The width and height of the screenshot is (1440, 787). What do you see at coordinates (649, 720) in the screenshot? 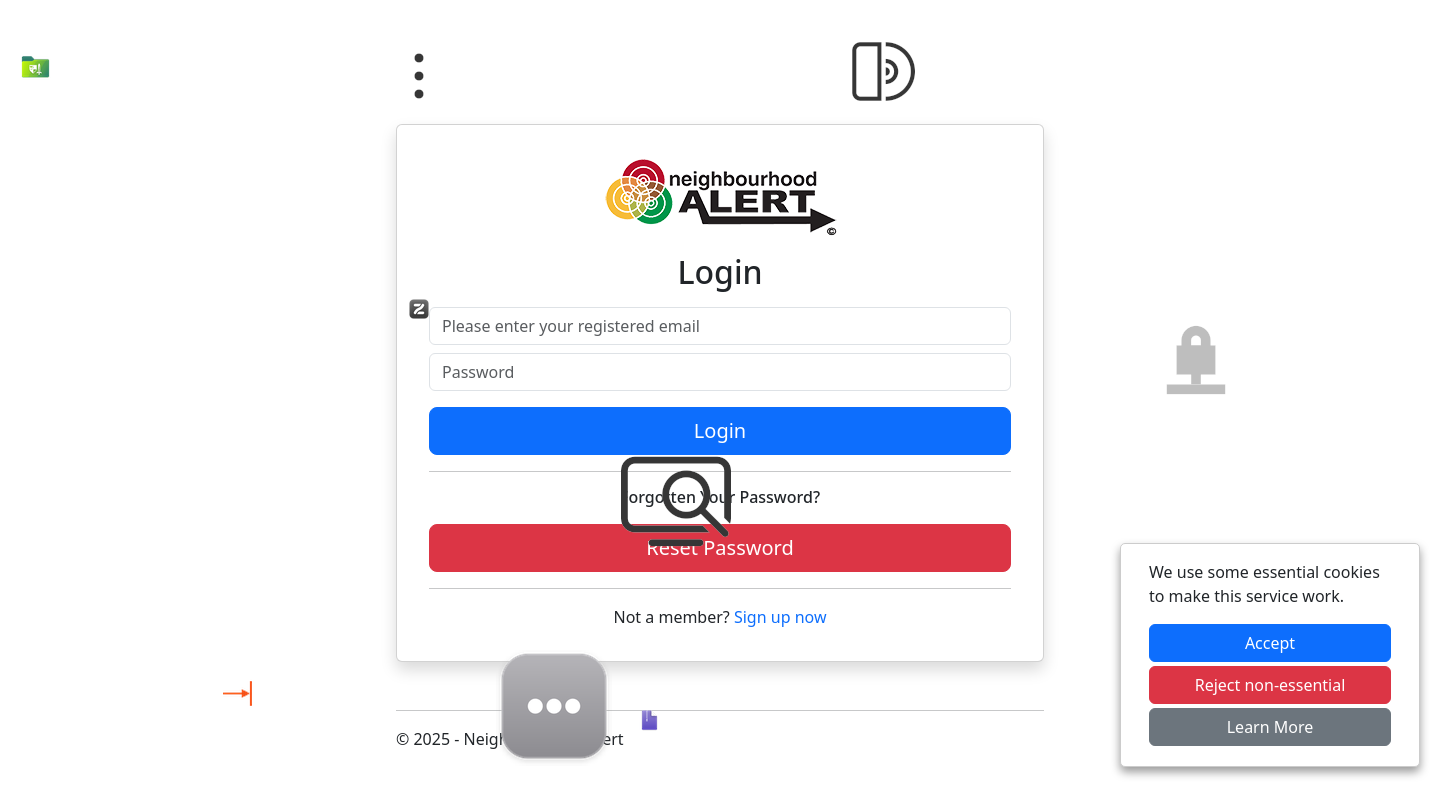
I see `a compressed bzdvi document file` at bounding box center [649, 720].